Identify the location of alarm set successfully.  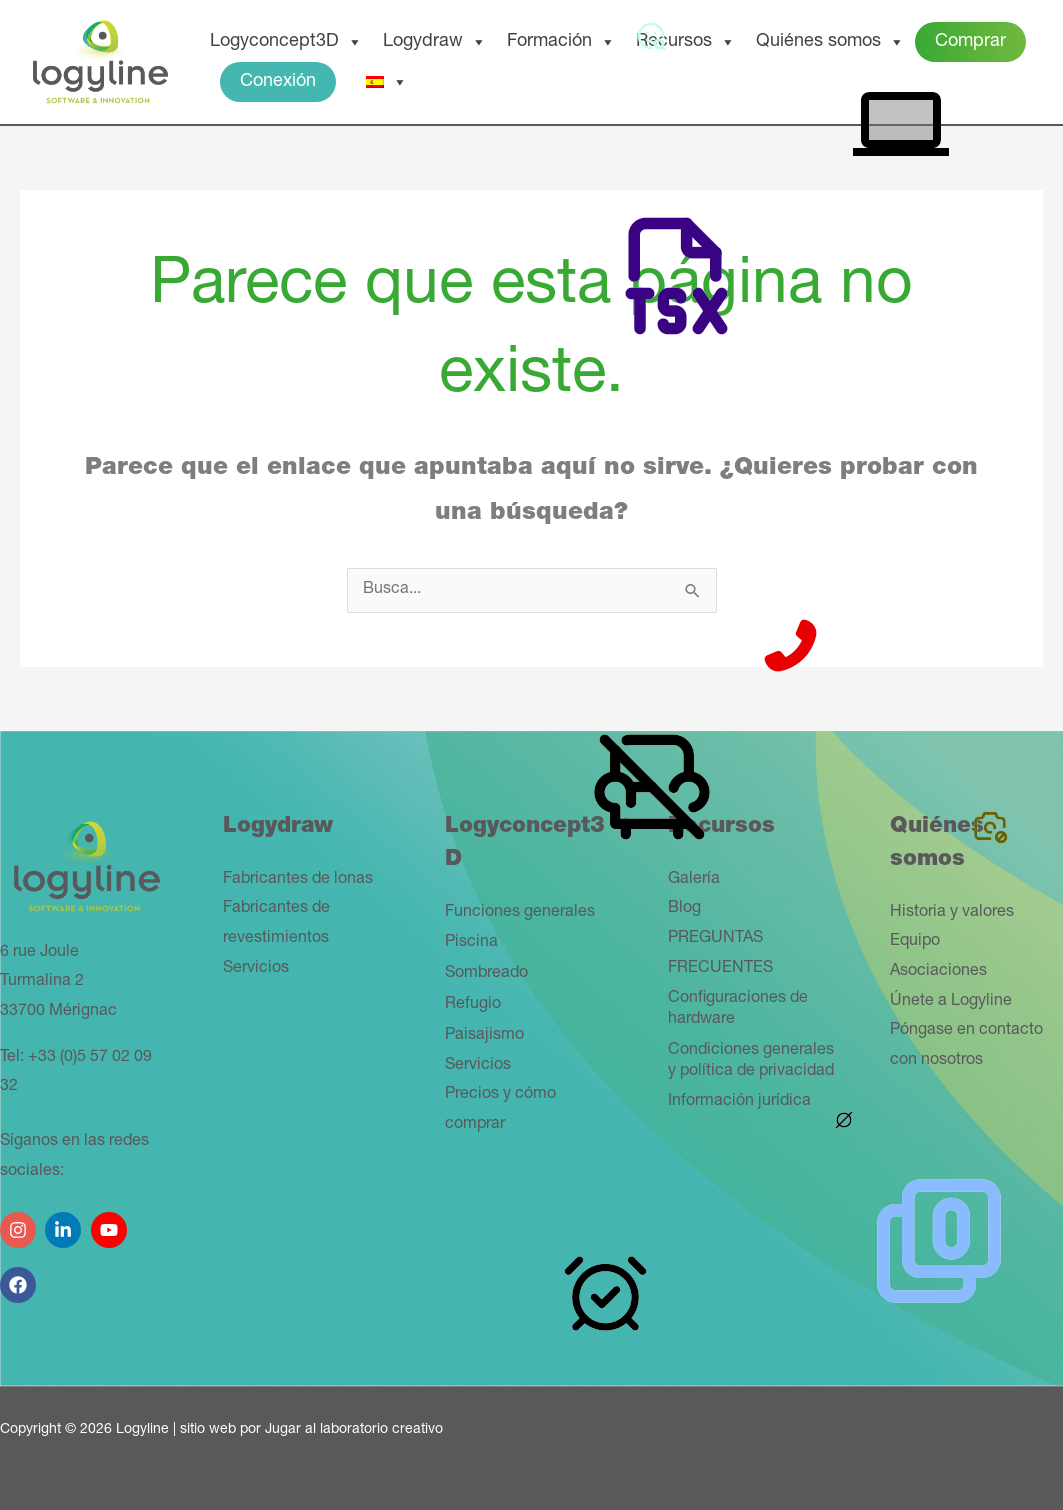
(605, 1293).